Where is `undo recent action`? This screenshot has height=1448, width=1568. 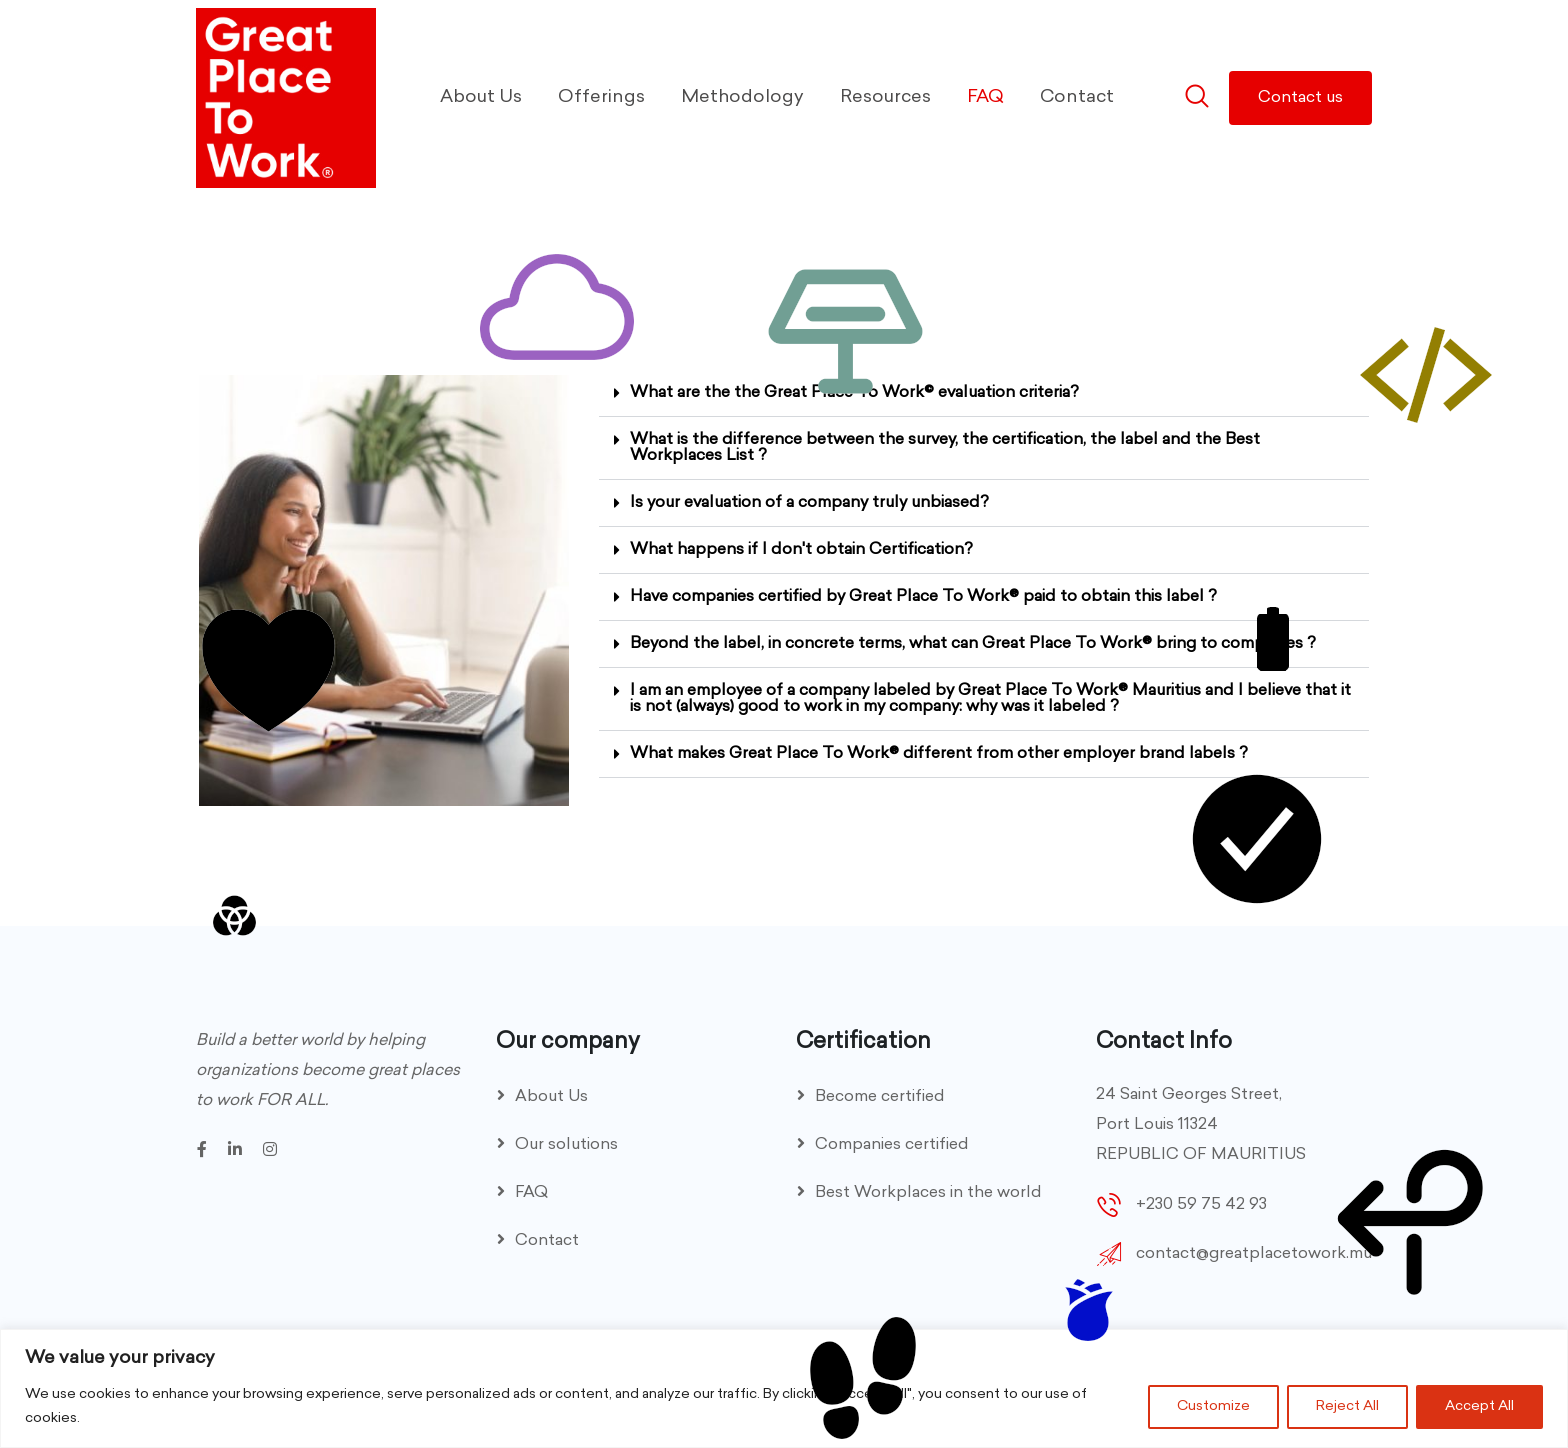
undo recent action is located at coordinates (1406, 1218).